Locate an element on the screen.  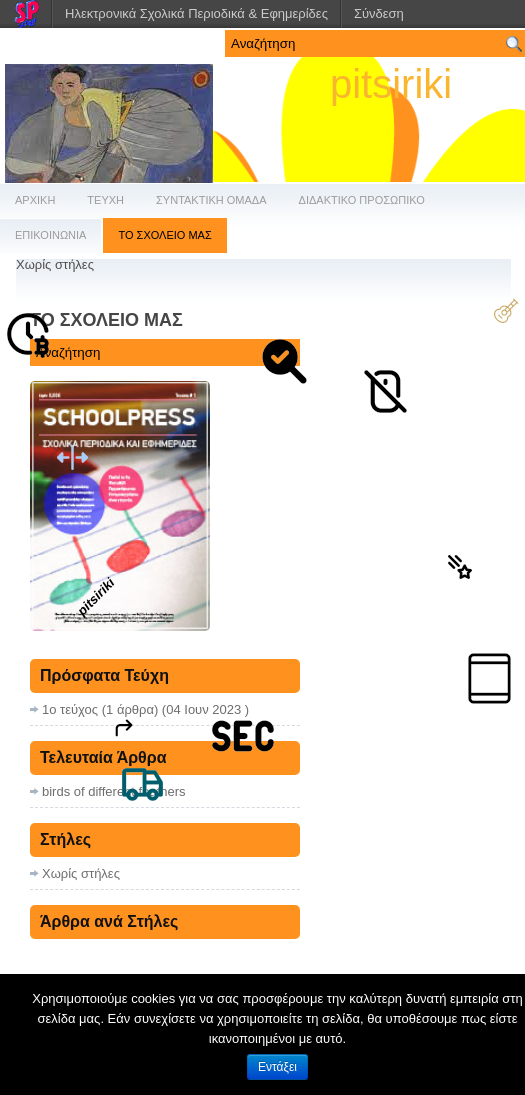
mouse input disabled or disconnected is located at coordinates (385, 391).